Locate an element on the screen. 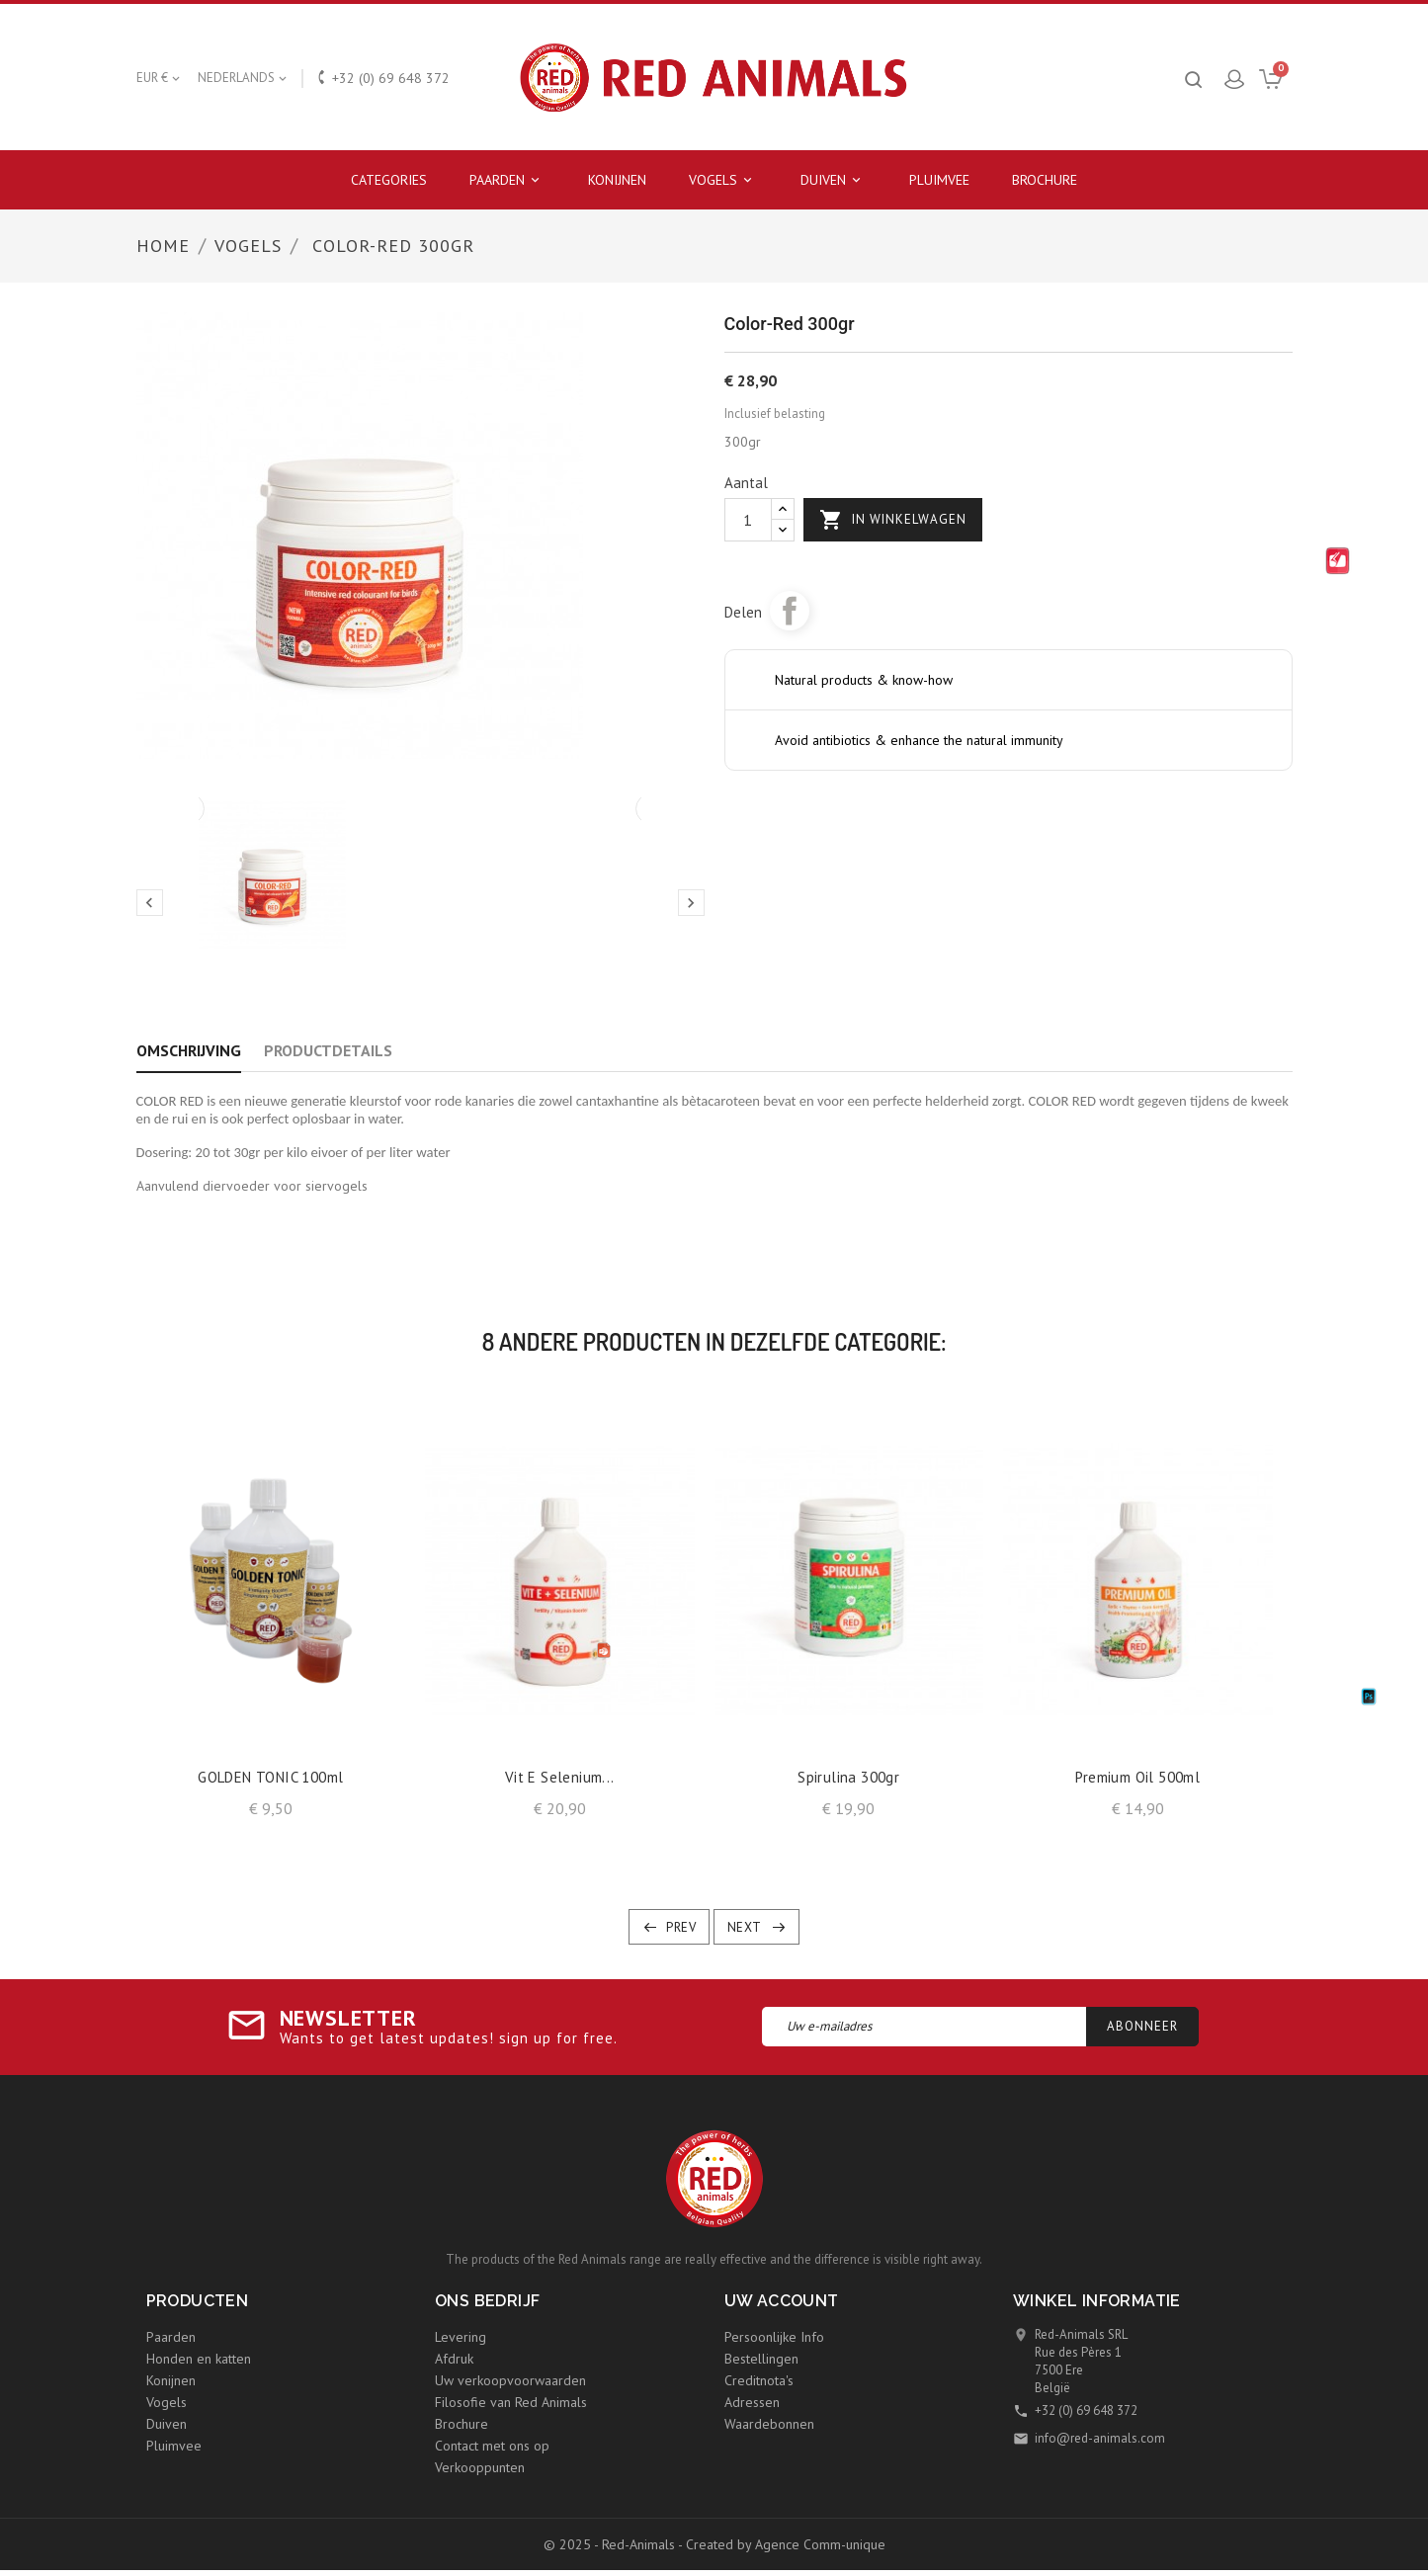 The width and height of the screenshot is (1428, 2576). a microsoft powerpoint file is located at coordinates (604, 1650).